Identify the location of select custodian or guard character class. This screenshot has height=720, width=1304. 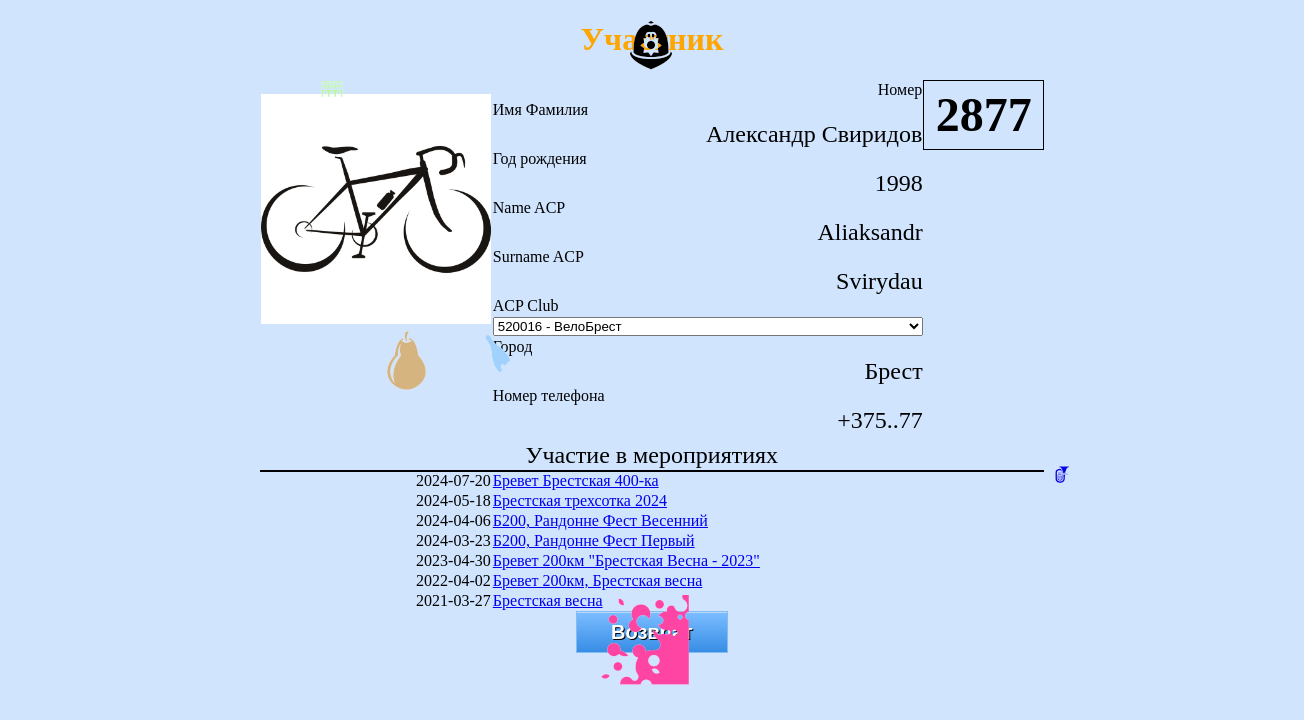
(651, 45).